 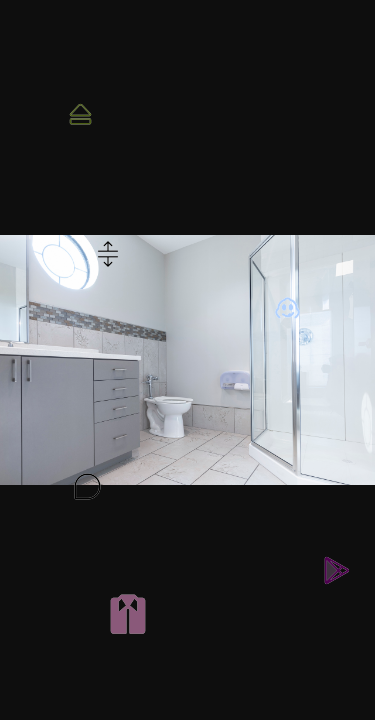 I want to click on open the google play store, so click(x=334, y=570).